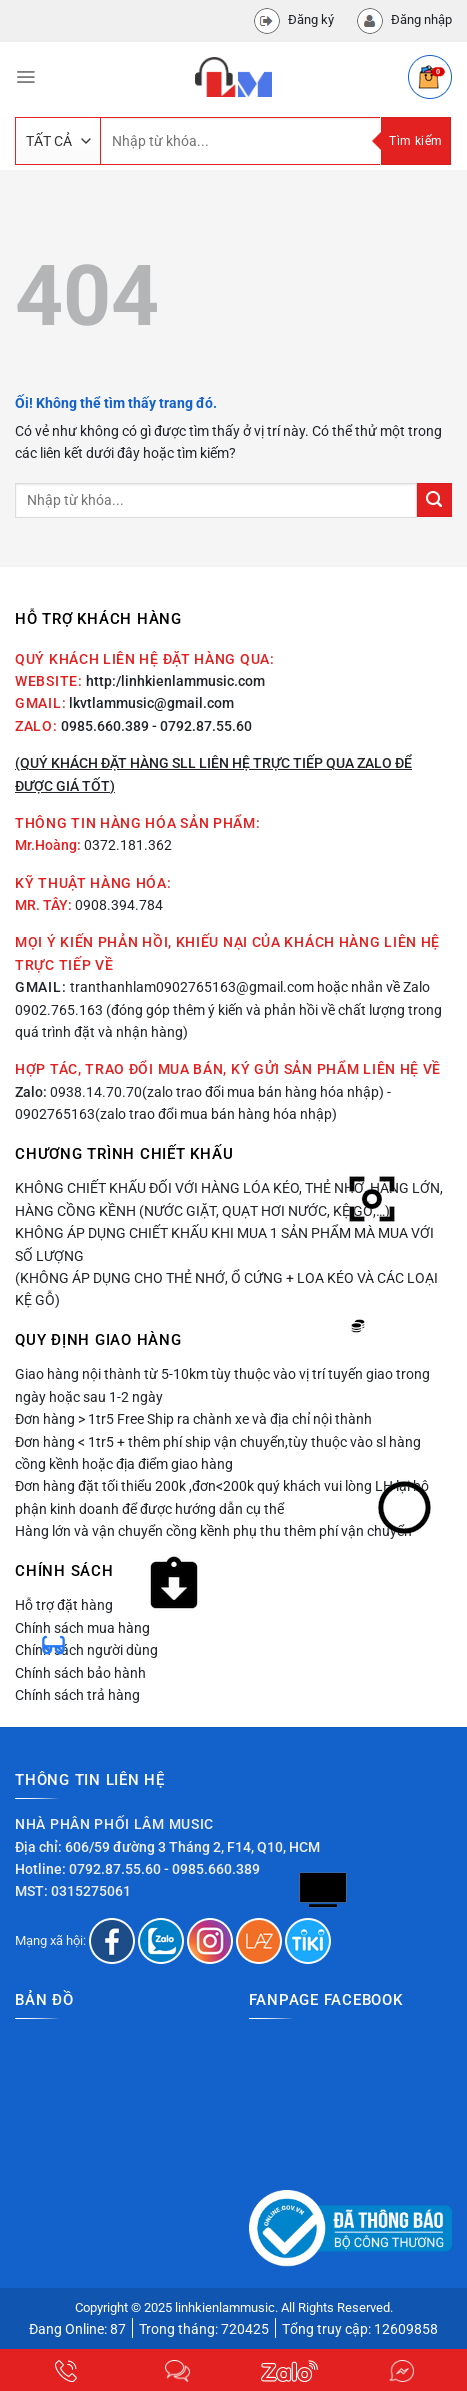  What do you see at coordinates (174, 1585) in the screenshot?
I see `download or receive an assignment` at bounding box center [174, 1585].